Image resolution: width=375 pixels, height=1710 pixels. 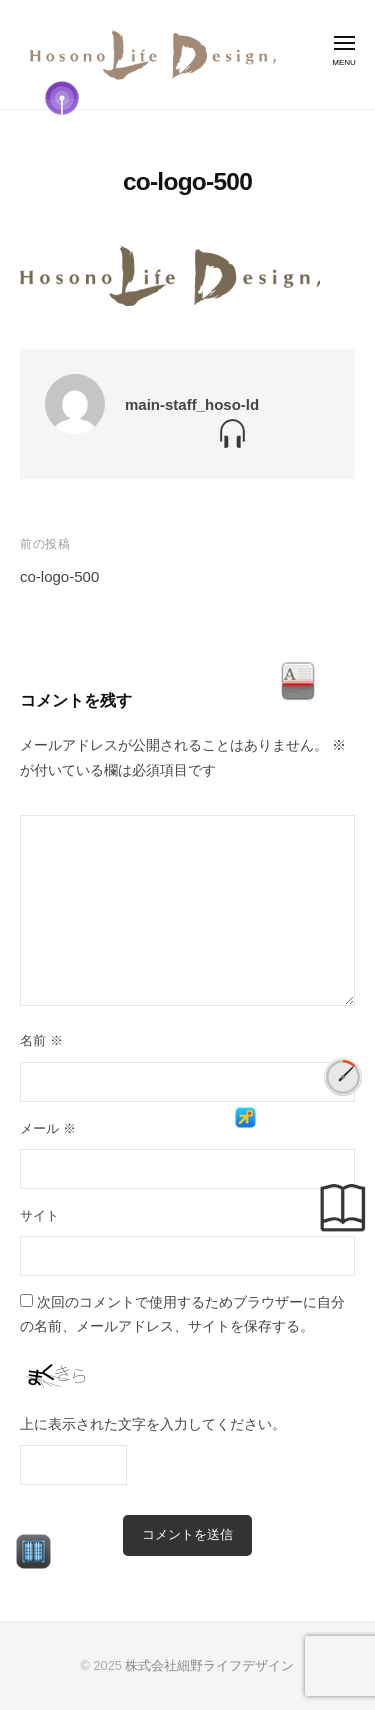 I want to click on open the dictionary app, so click(x=344, y=1207).